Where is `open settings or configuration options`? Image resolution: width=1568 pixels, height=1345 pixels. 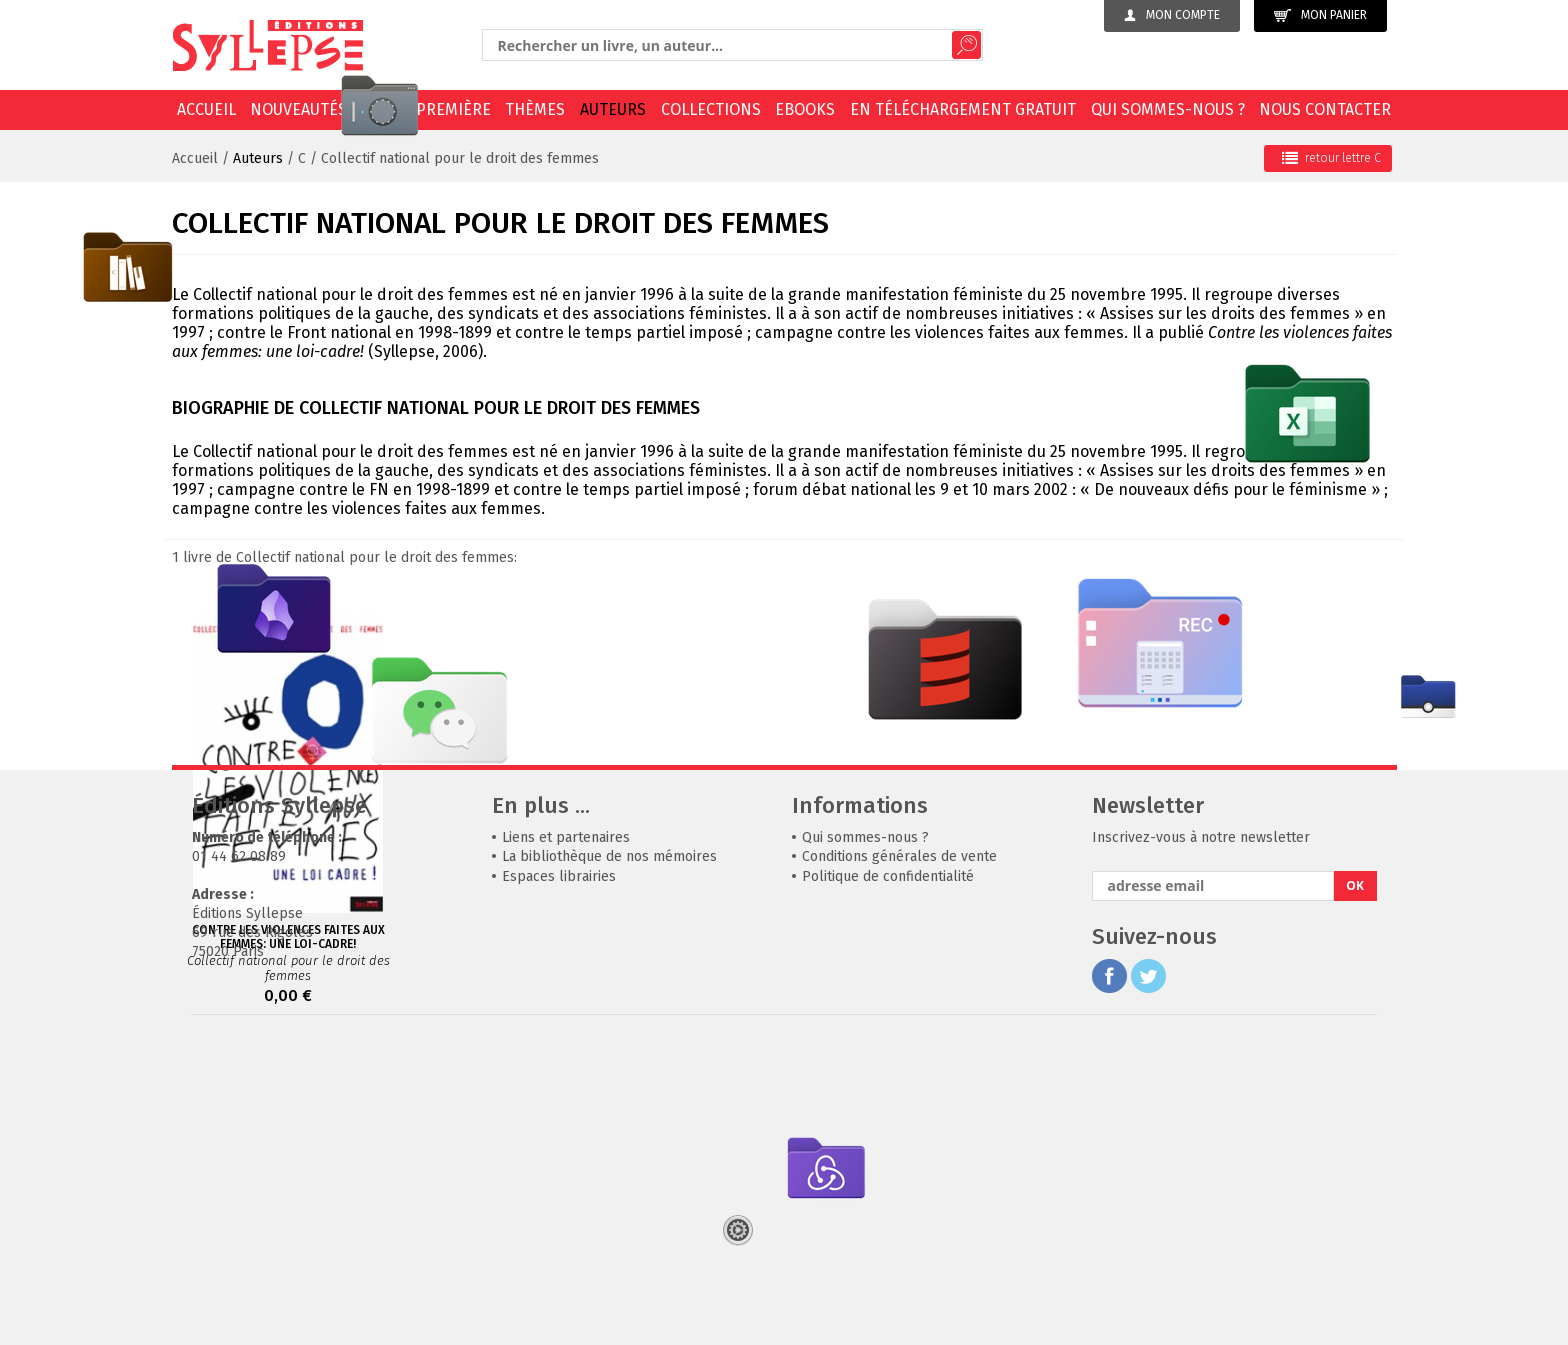 open settings or configuration options is located at coordinates (738, 1230).